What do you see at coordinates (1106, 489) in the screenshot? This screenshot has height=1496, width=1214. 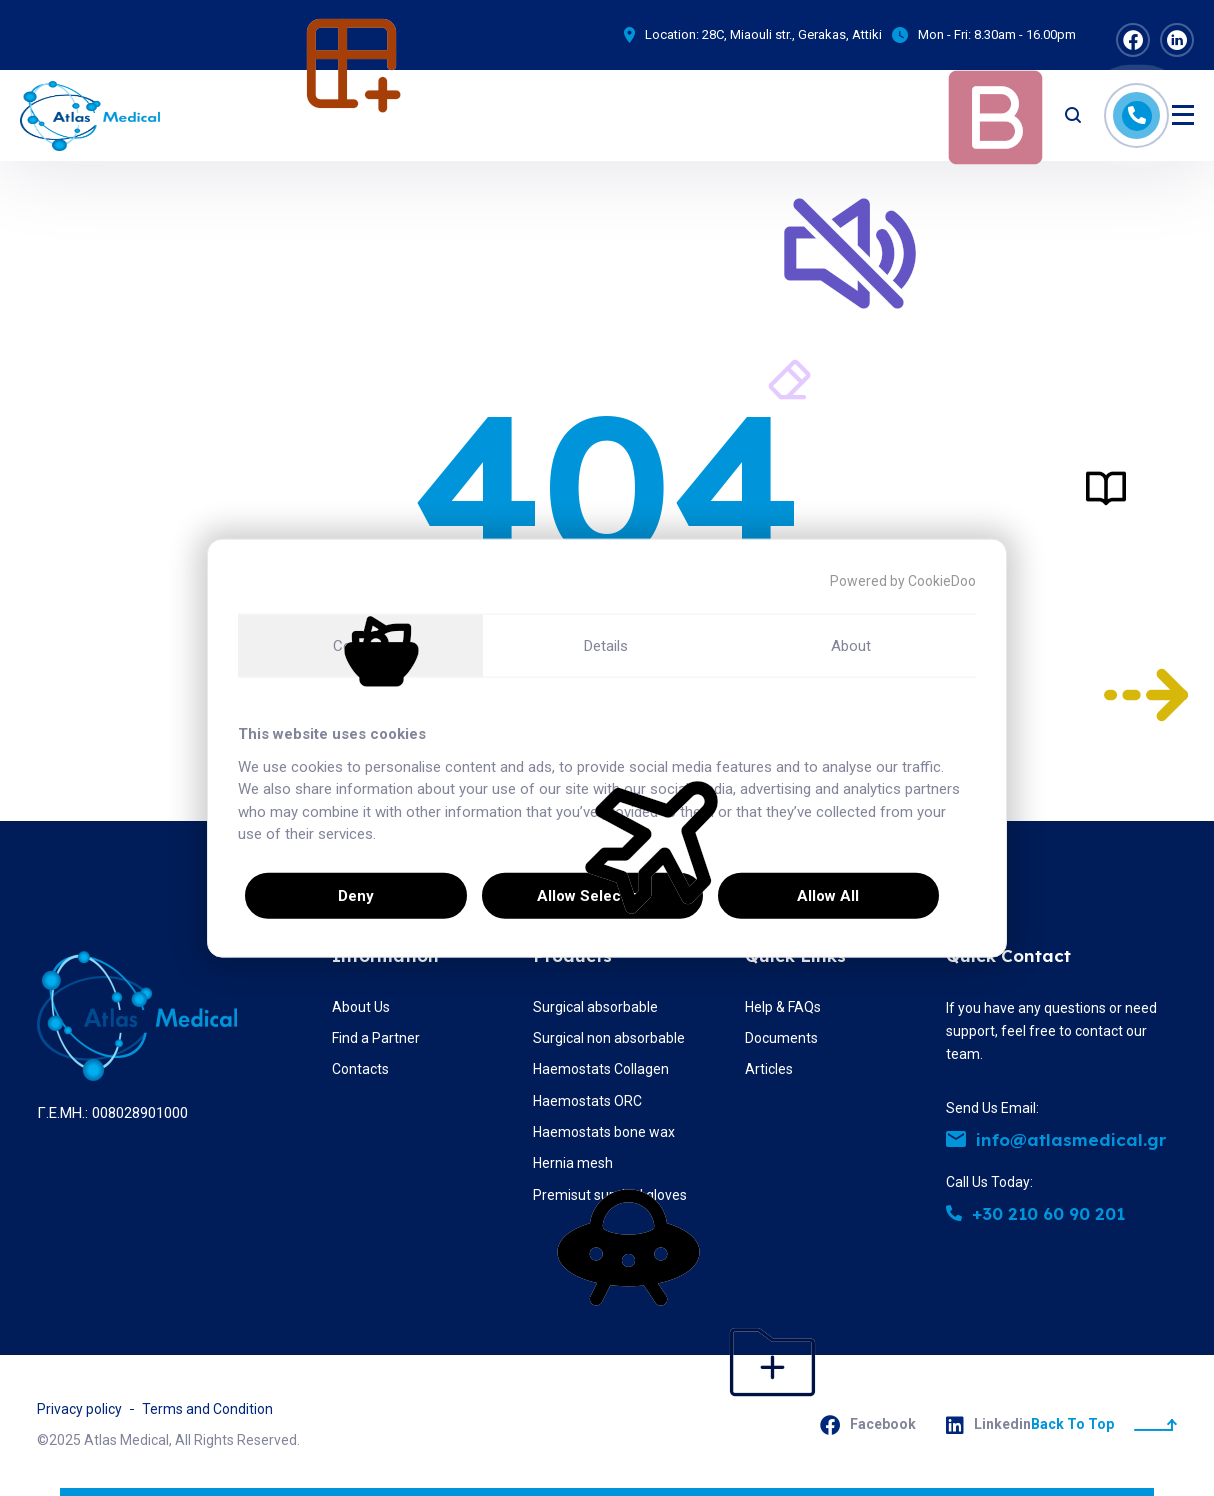 I see `access documentation or readme` at bounding box center [1106, 489].